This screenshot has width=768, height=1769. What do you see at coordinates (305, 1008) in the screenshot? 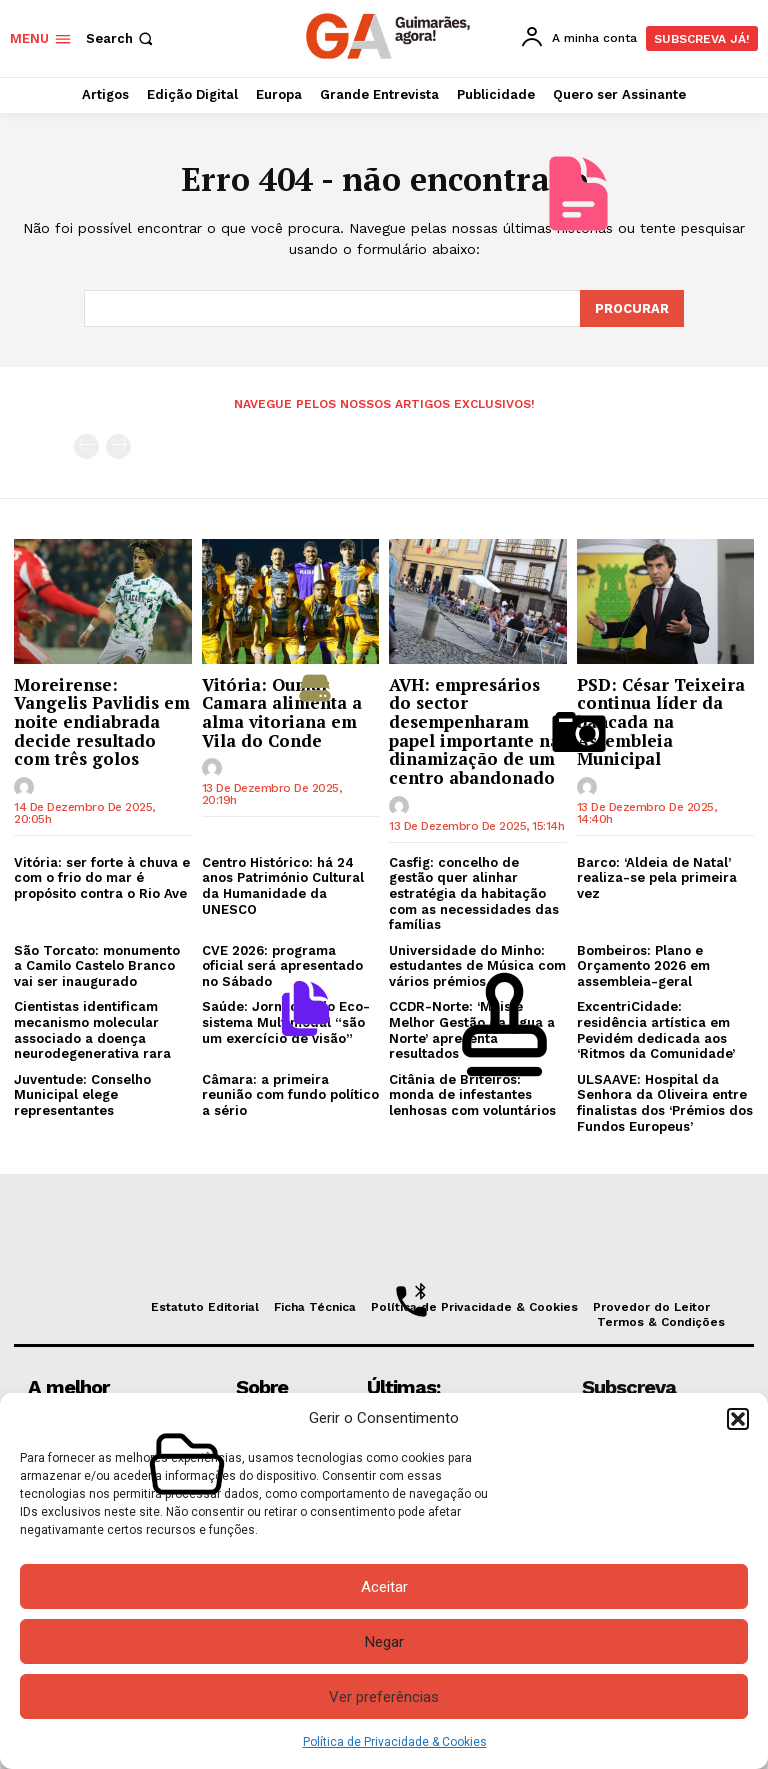
I see `duplicate or copy a document` at bounding box center [305, 1008].